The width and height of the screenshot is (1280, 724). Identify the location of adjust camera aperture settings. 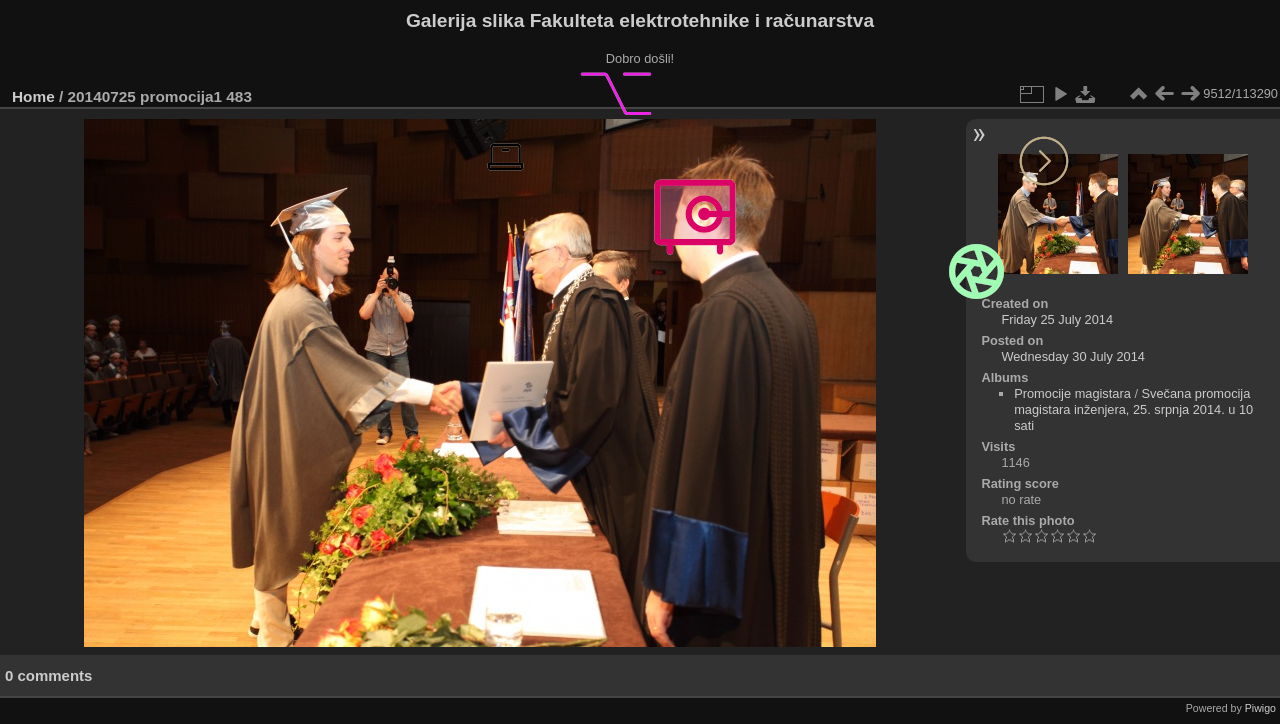
(976, 271).